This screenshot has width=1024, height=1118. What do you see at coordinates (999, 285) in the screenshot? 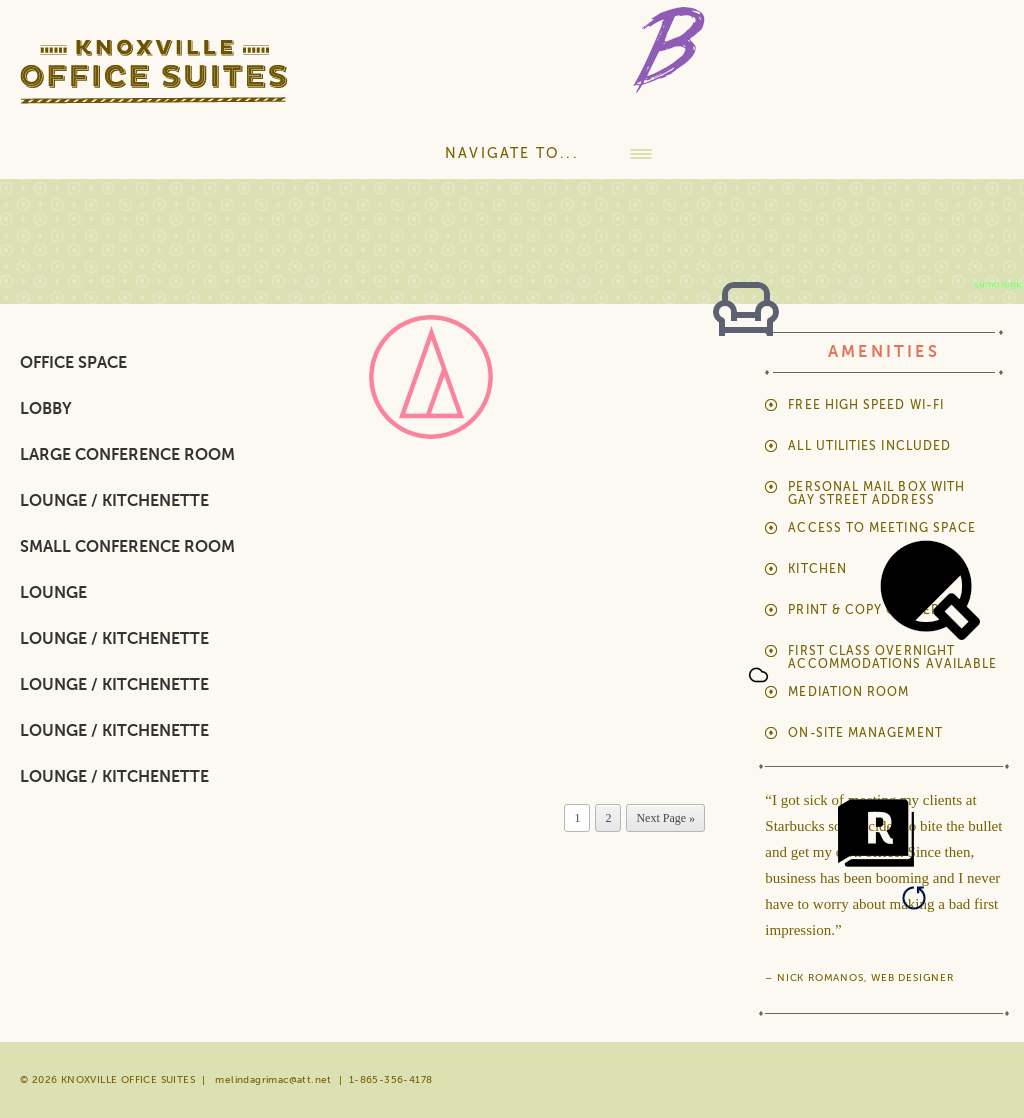
I see `sumo logic company logo` at bounding box center [999, 285].